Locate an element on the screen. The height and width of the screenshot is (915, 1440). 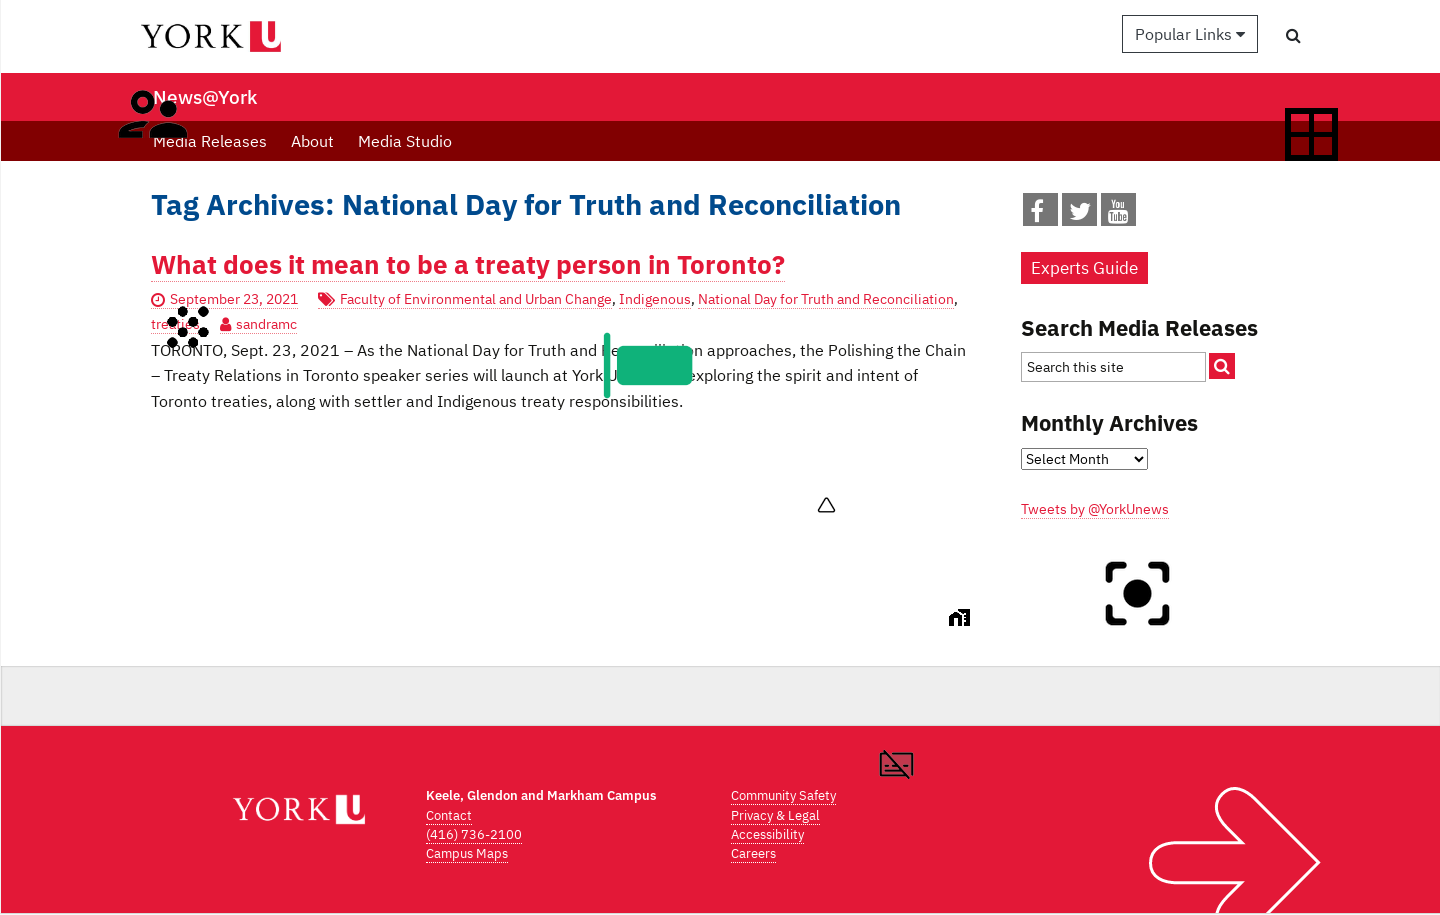
toggle all borders on a table or cell is located at coordinates (1311, 134).